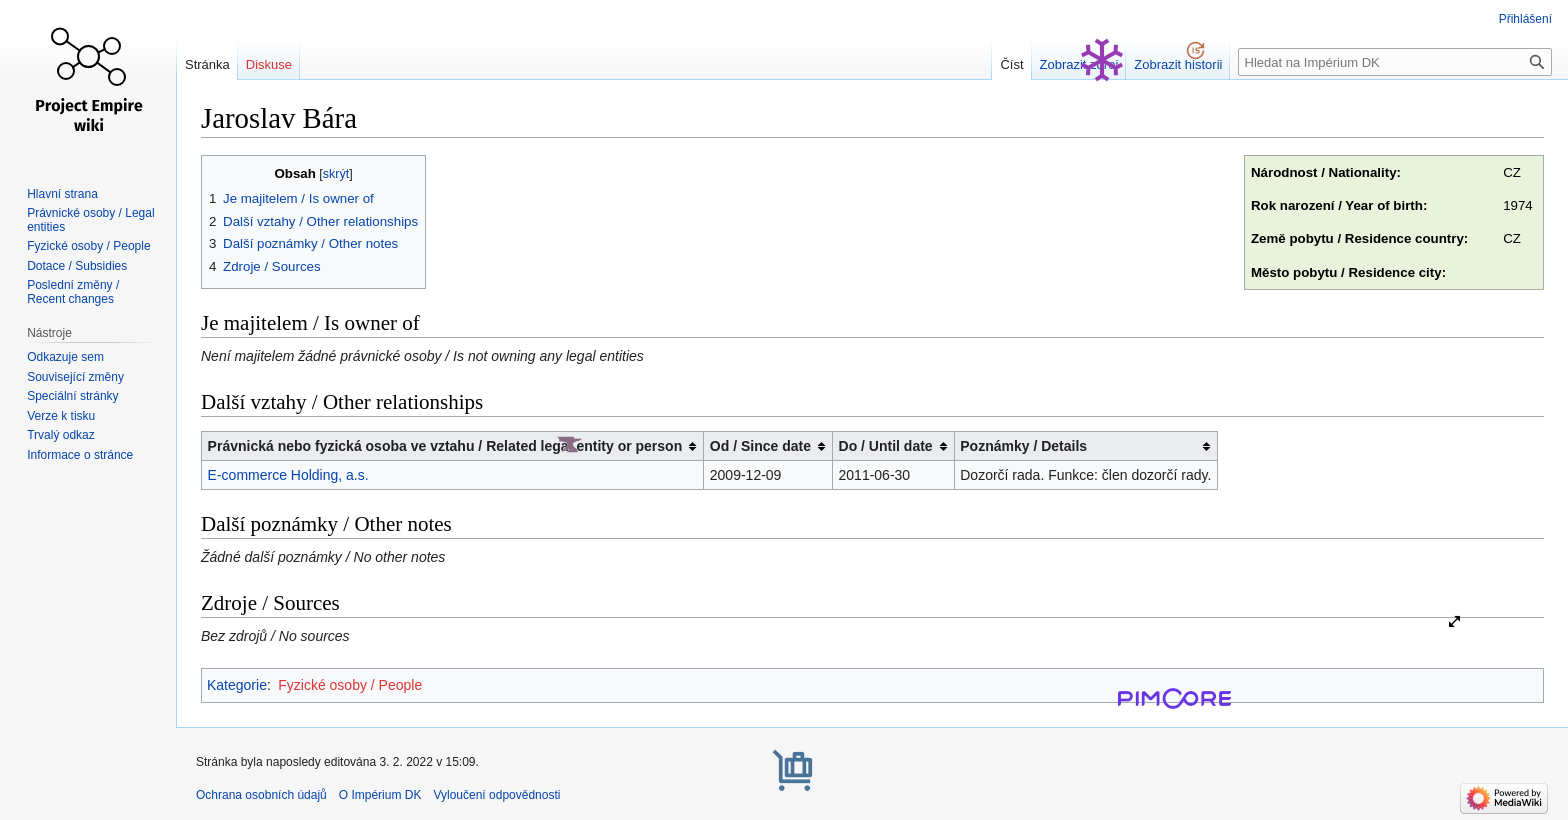 The image size is (1568, 820). Describe the element at coordinates (794, 769) in the screenshot. I see `view your luggage or baggage information` at that location.